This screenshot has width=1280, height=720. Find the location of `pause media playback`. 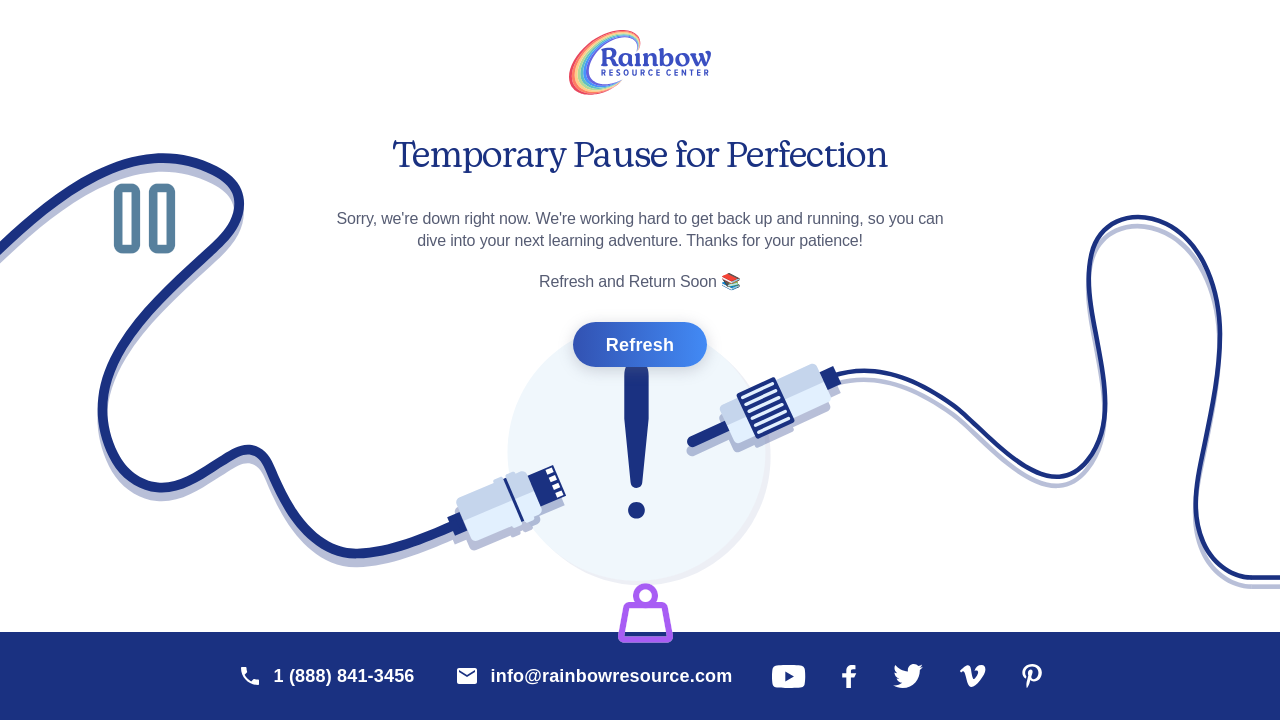

pause media playback is located at coordinates (144, 218).